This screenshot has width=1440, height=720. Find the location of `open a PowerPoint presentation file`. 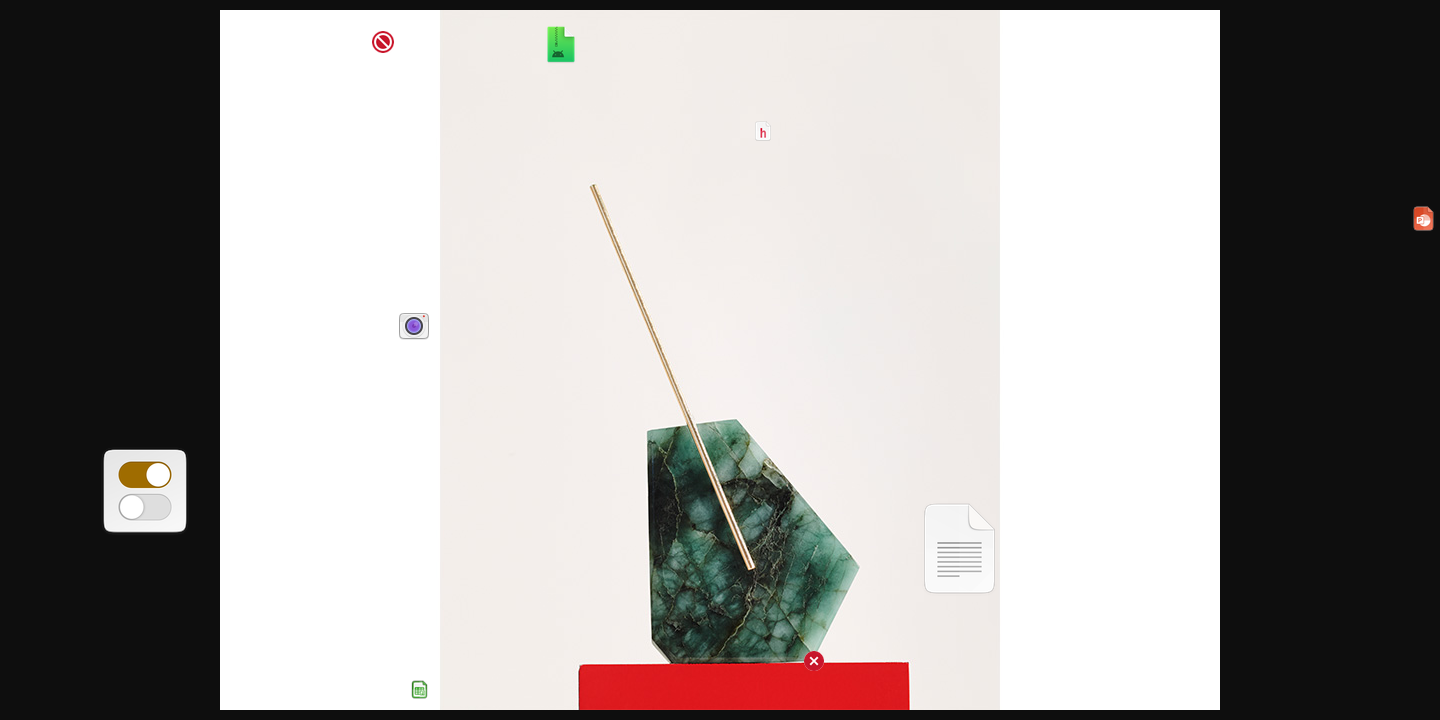

open a PowerPoint presentation file is located at coordinates (1423, 218).